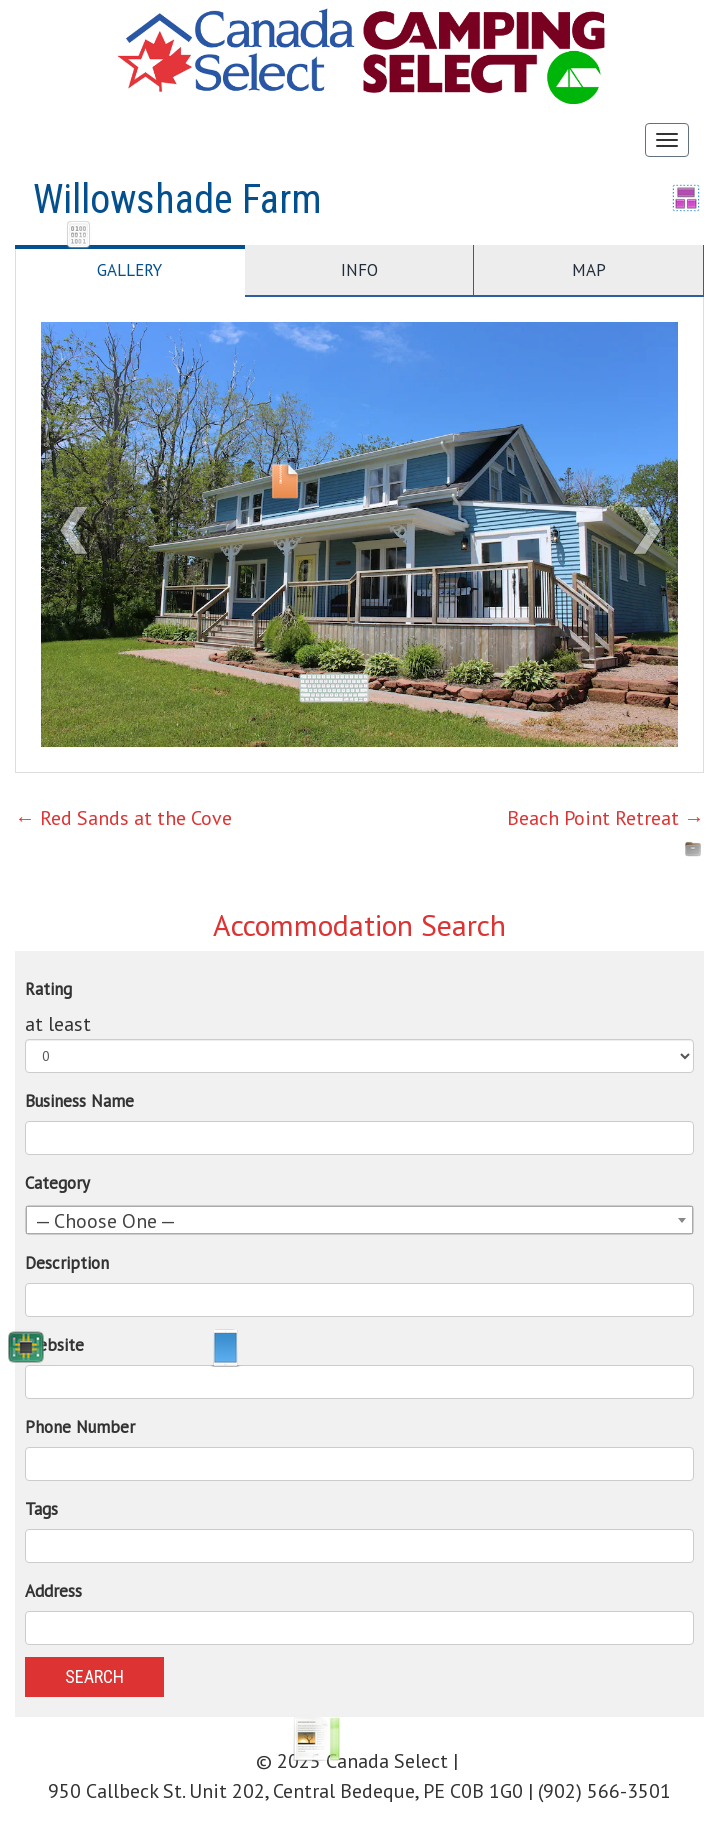 The height and width of the screenshot is (1833, 719). Describe the element at coordinates (334, 688) in the screenshot. I see `connect a bluetooth keyboard` at that location.